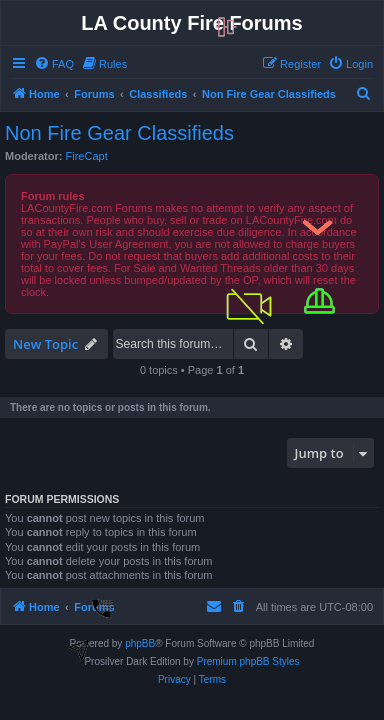 The image size is (384, 720). Describe the element at coordinates (317, 226) in the screenshot. I see `expand dropdown menu or content` at that location.